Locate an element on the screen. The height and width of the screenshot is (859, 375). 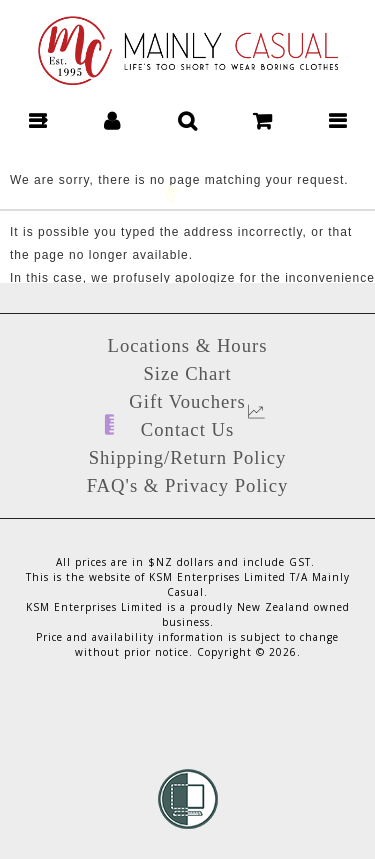
view or set your current location is located at coordinates (171, 195).